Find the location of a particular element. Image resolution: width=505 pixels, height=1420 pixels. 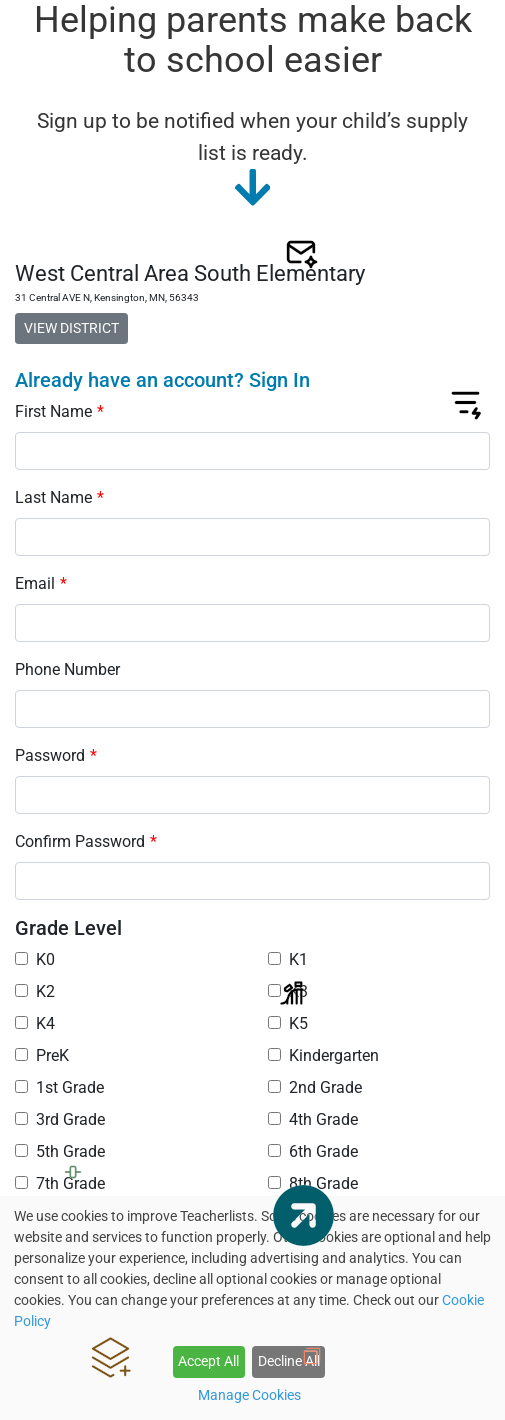

open link in new tab or window is located at coordinates (303, 1215).